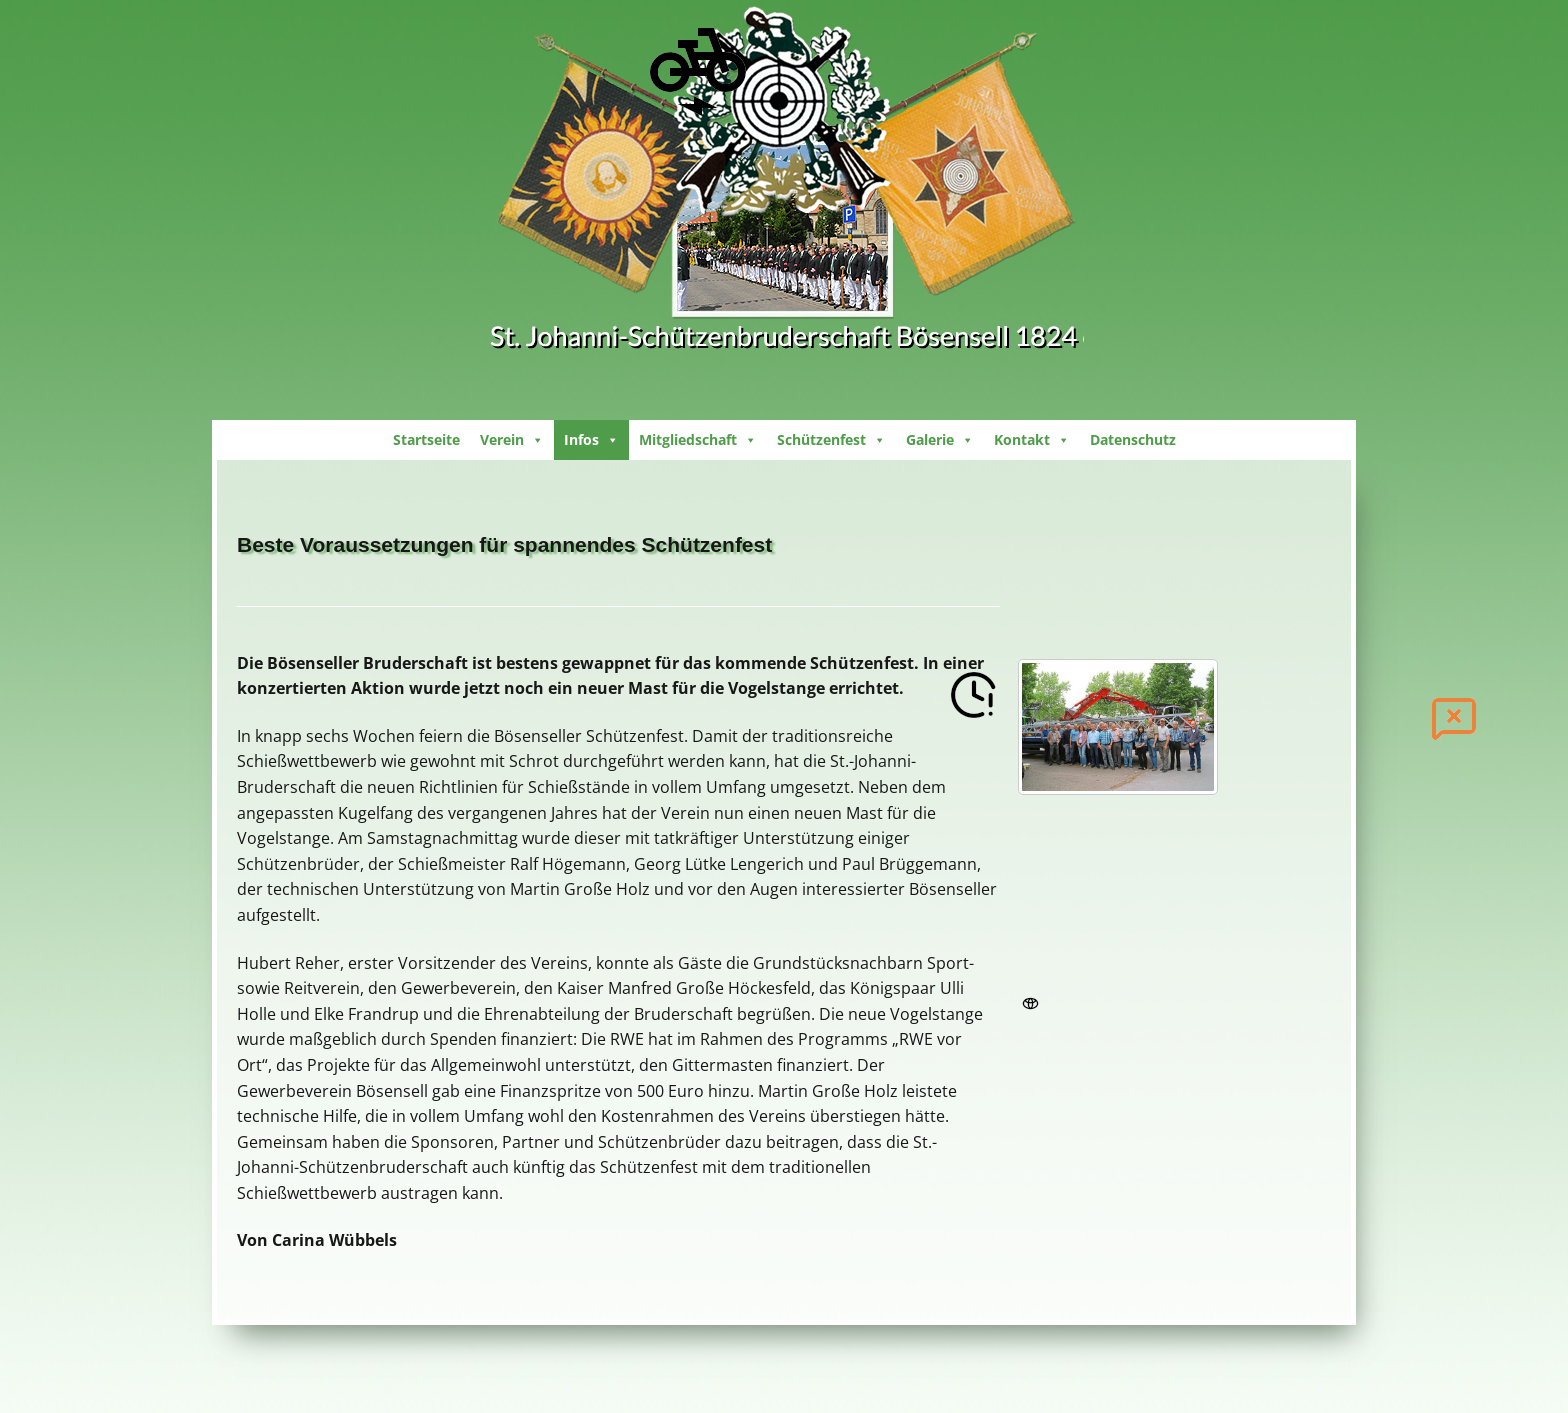 This screenshot has height=1413, width=1568. What do you see at coordinates (974, 695) in the screenshot?
I see `time-sensitive alert or deadline warning` at bounding box center [974, 695].